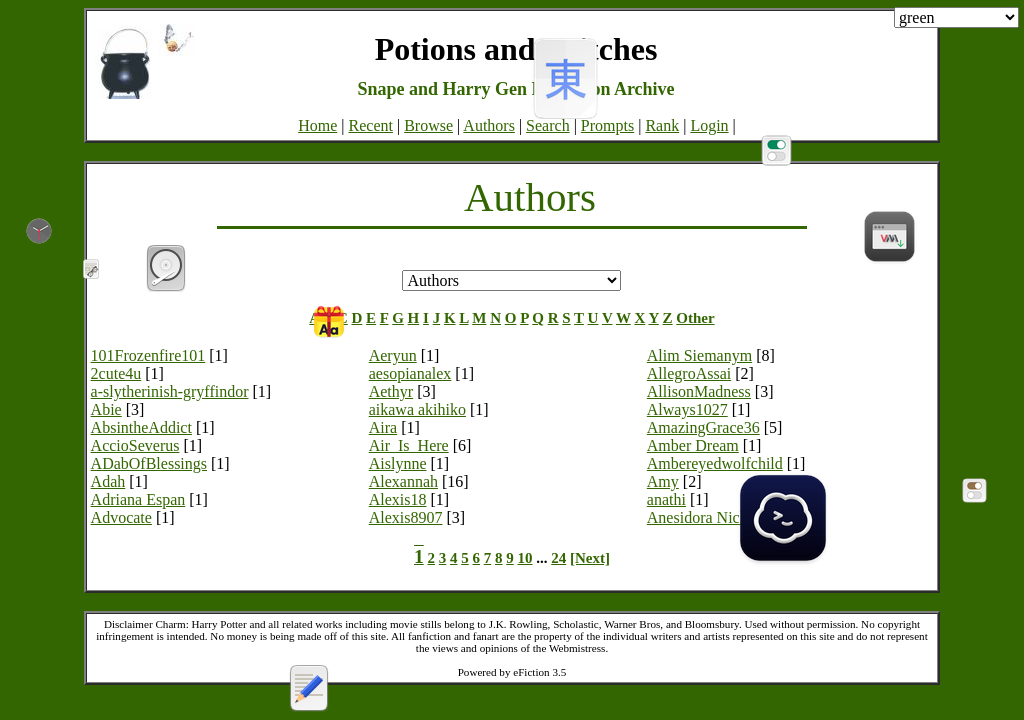 Image resolution: width=1024 pixels, height=720 pixels. Describe the element at coordinates (889, 236) in the screenshot. I see `configure virtual machine installation settings` at that location.